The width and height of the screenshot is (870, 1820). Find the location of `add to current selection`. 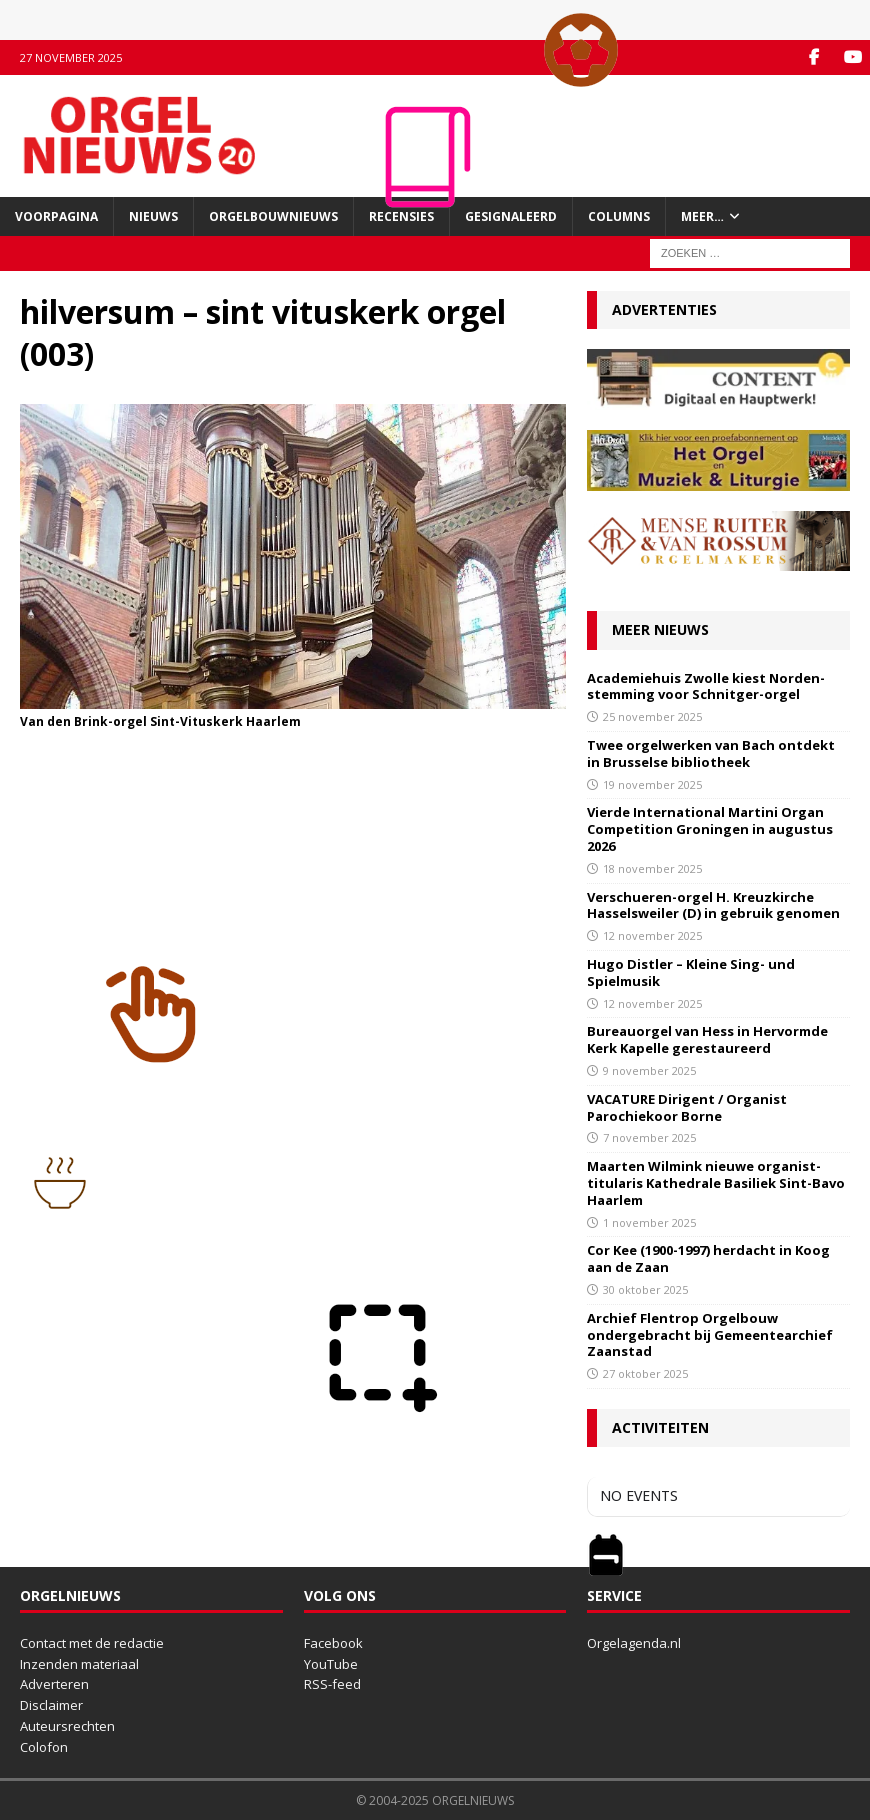

add to current selection is located at coordinates (377, 1352).